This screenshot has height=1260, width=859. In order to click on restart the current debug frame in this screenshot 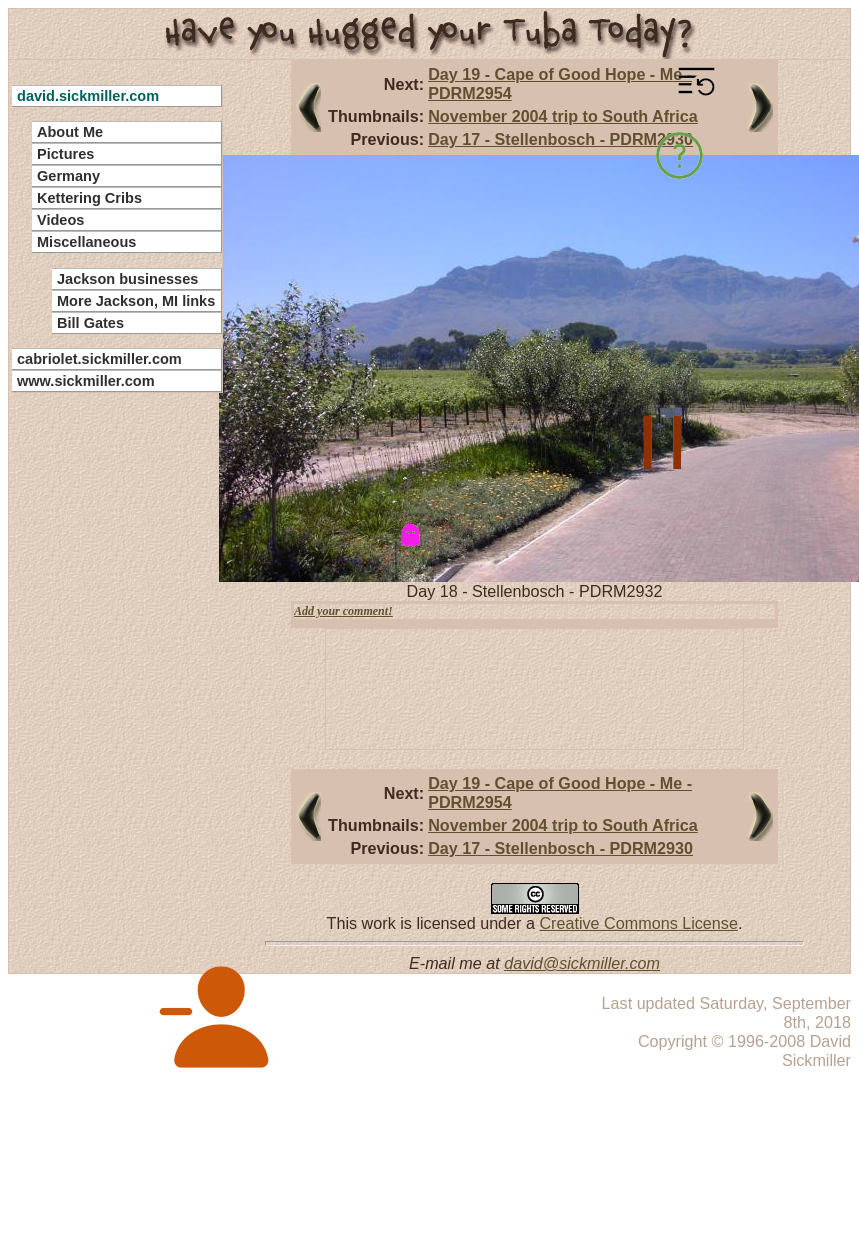, I will do `click(696, 80)`.